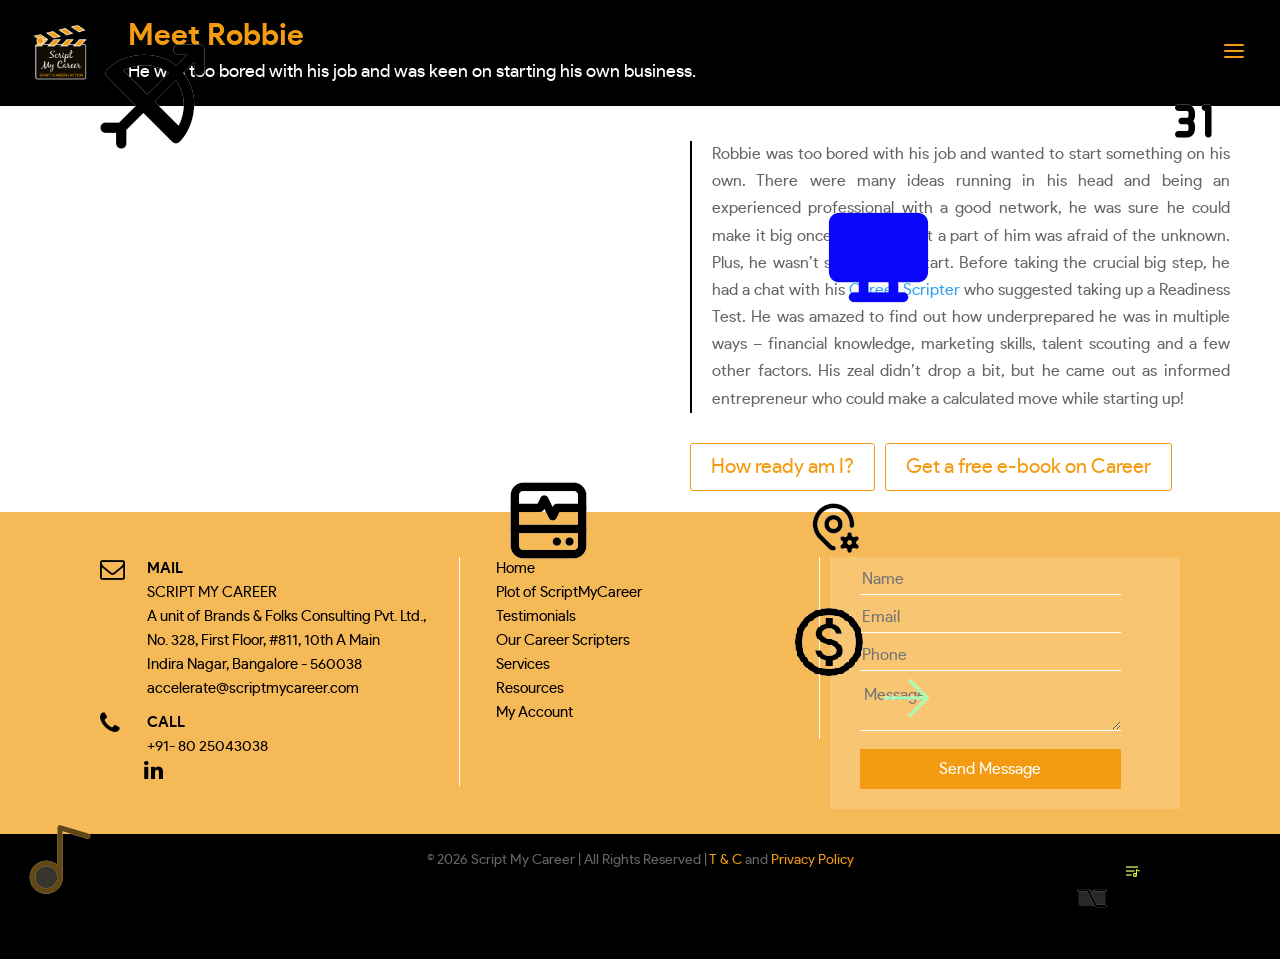 Image resolution: width=1280 pixels, height=959 pixels. Describe the element at coordinates (1092, 897) in the screenshot. I see `access keyboard option or modifier key` at that location.